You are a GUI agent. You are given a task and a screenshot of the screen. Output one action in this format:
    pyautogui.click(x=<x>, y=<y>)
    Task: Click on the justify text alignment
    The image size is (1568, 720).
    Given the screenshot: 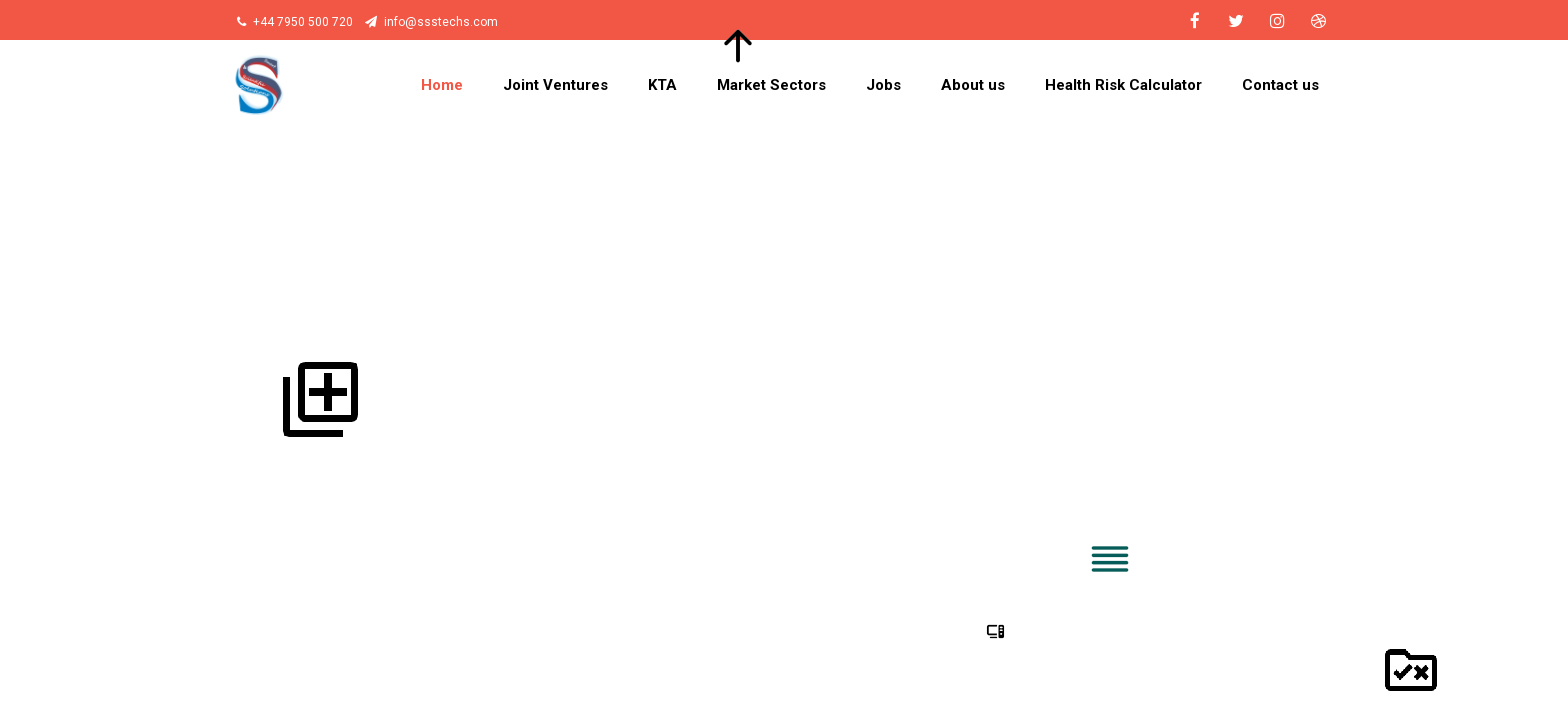 What is the action you would take?
    pyautogui.click(x=1110, y=559)
    